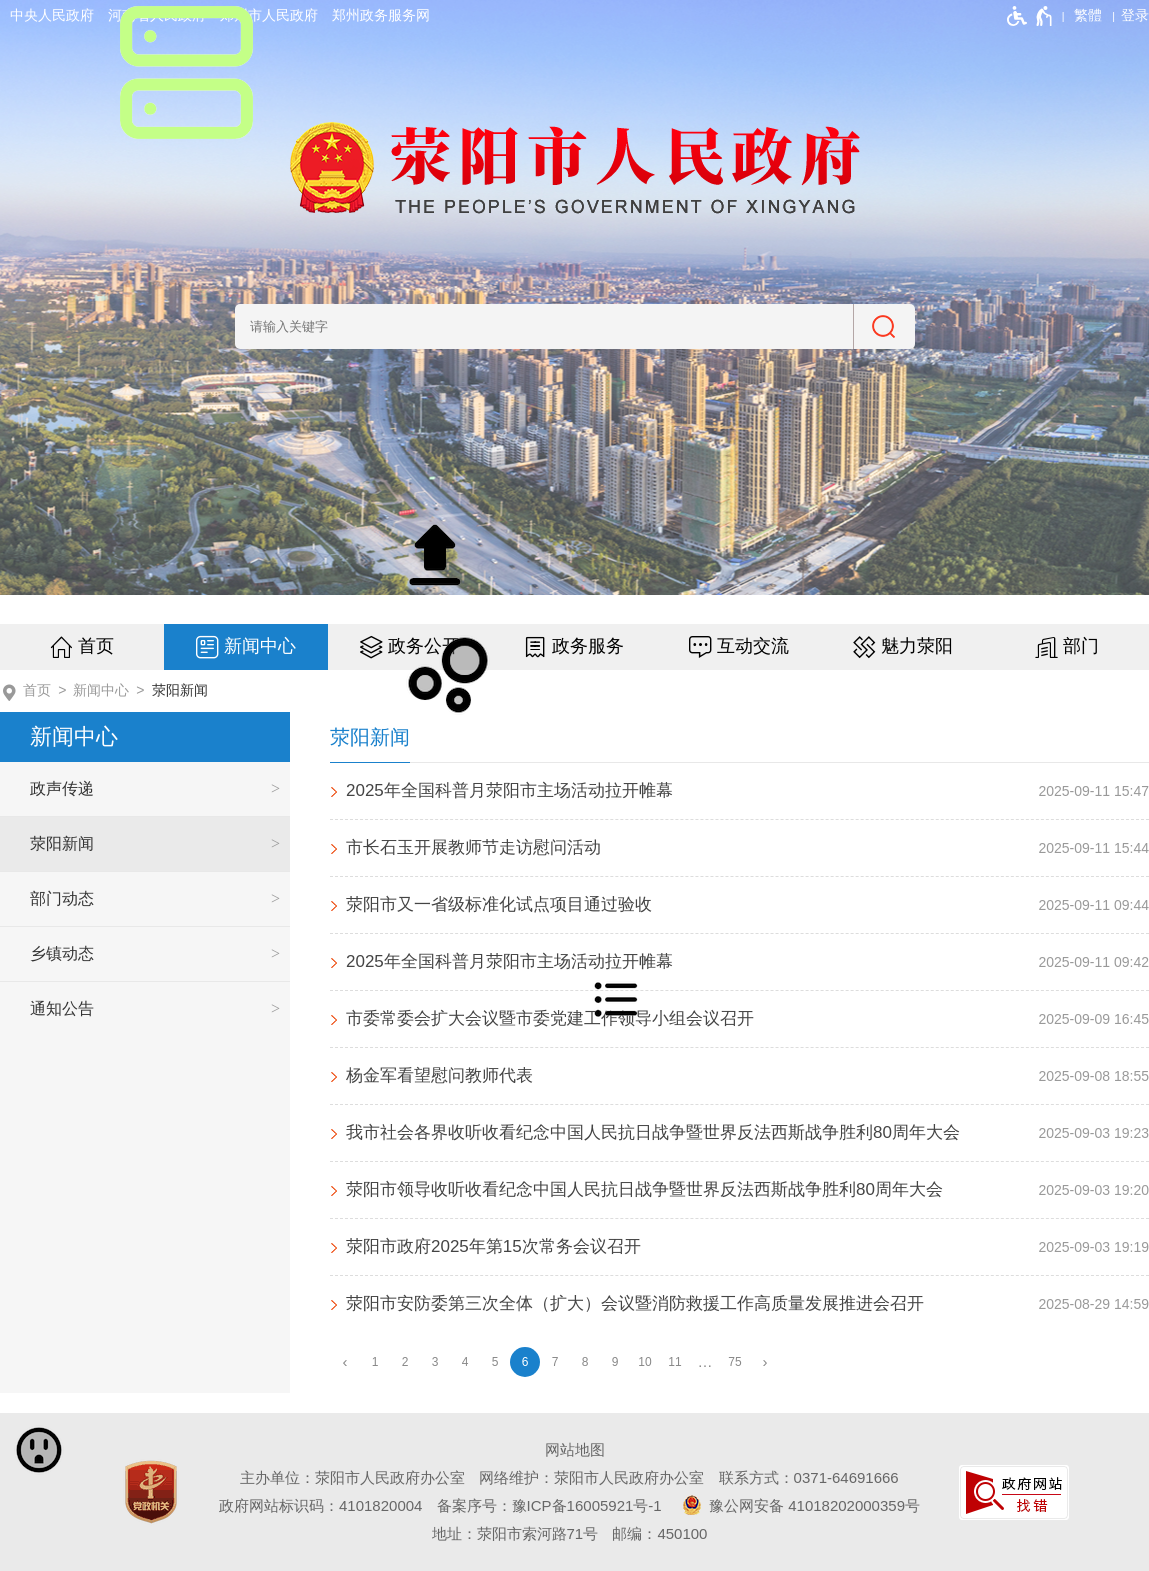 The height and width of the screenshot is (1571, 1149). Describe the element at coordinates (39, 1450) in the screenshot. I see `indicates power outlet or electrical socket availability` at that location.